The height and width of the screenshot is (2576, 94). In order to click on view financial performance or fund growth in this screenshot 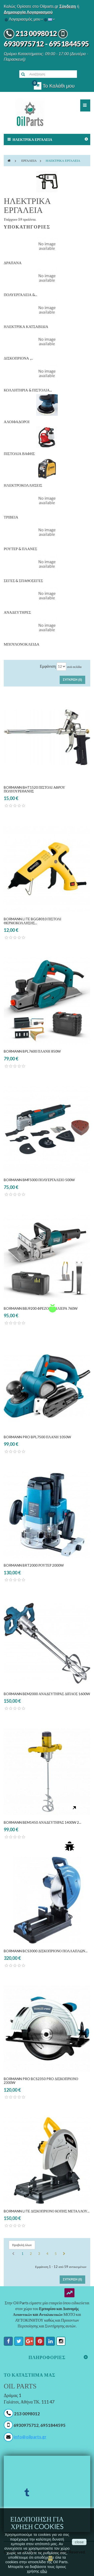, I will do `click(69, 2293)`.